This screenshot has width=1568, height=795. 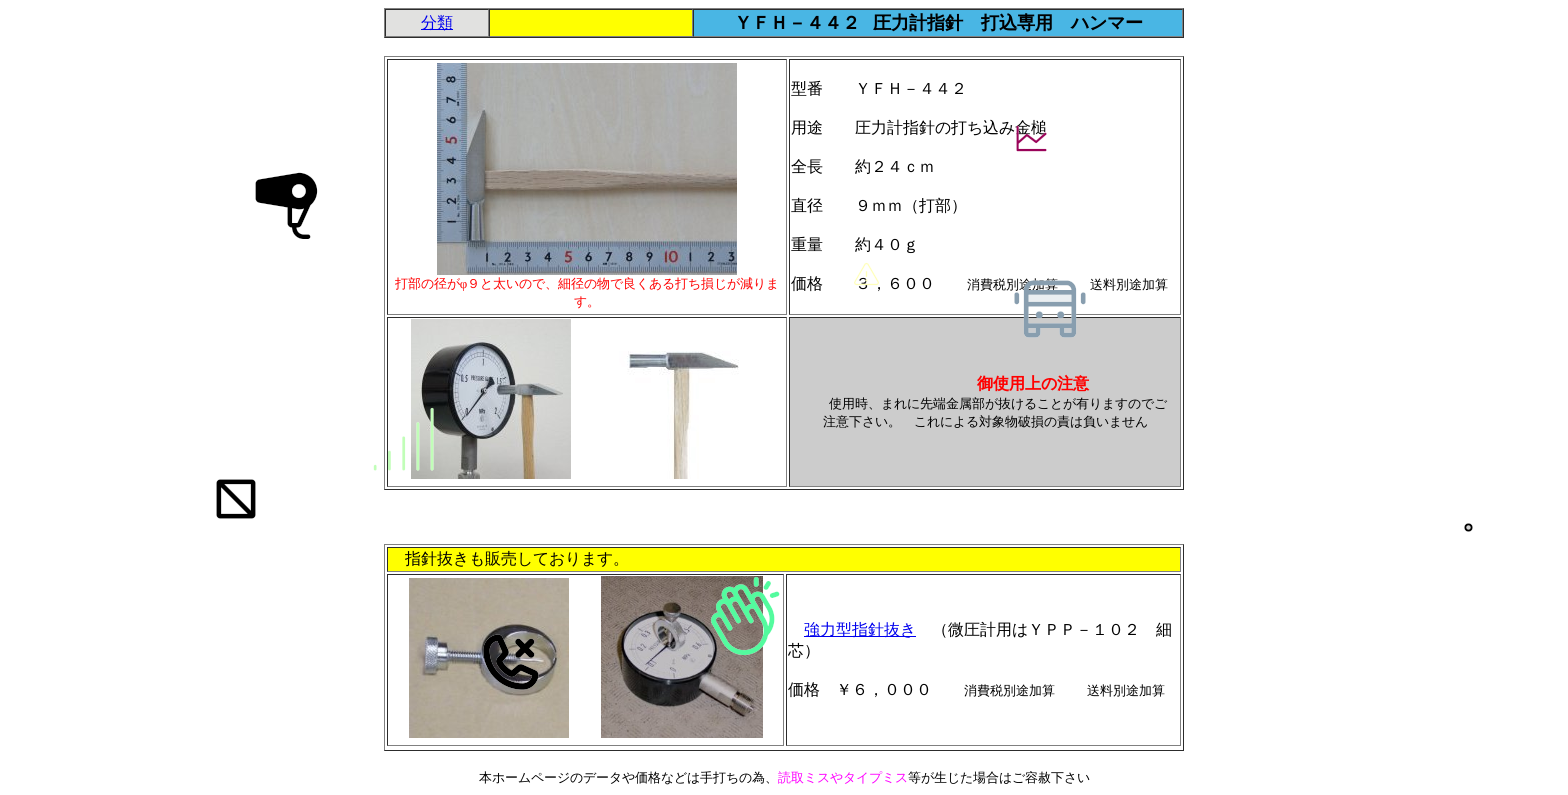 I want to click on view public transit options, so click(x=1050, y=309).